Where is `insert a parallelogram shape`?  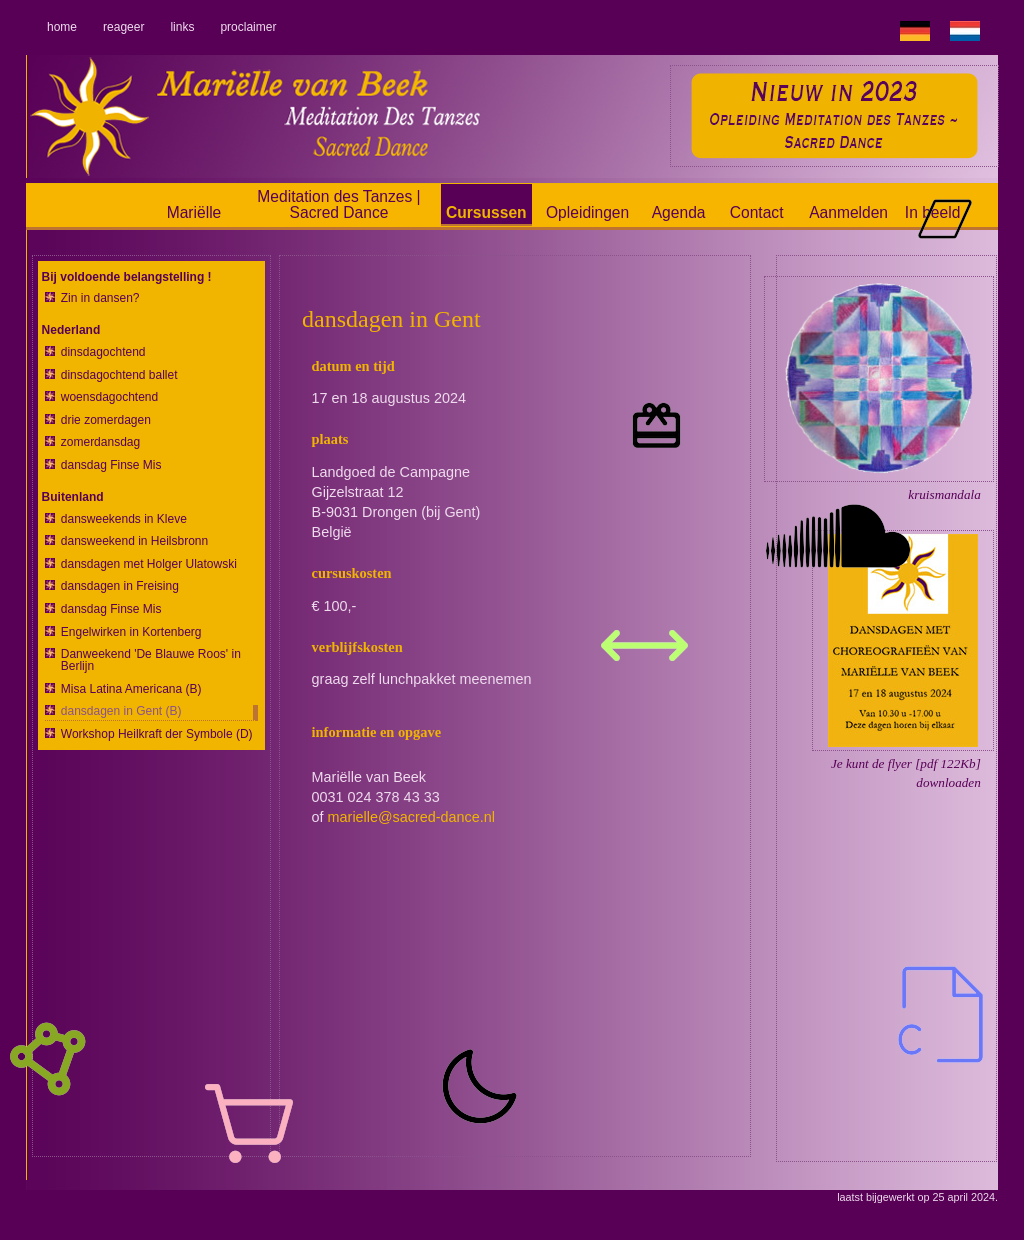
insert a parallelogram shape is located at coordinates (945, 219).